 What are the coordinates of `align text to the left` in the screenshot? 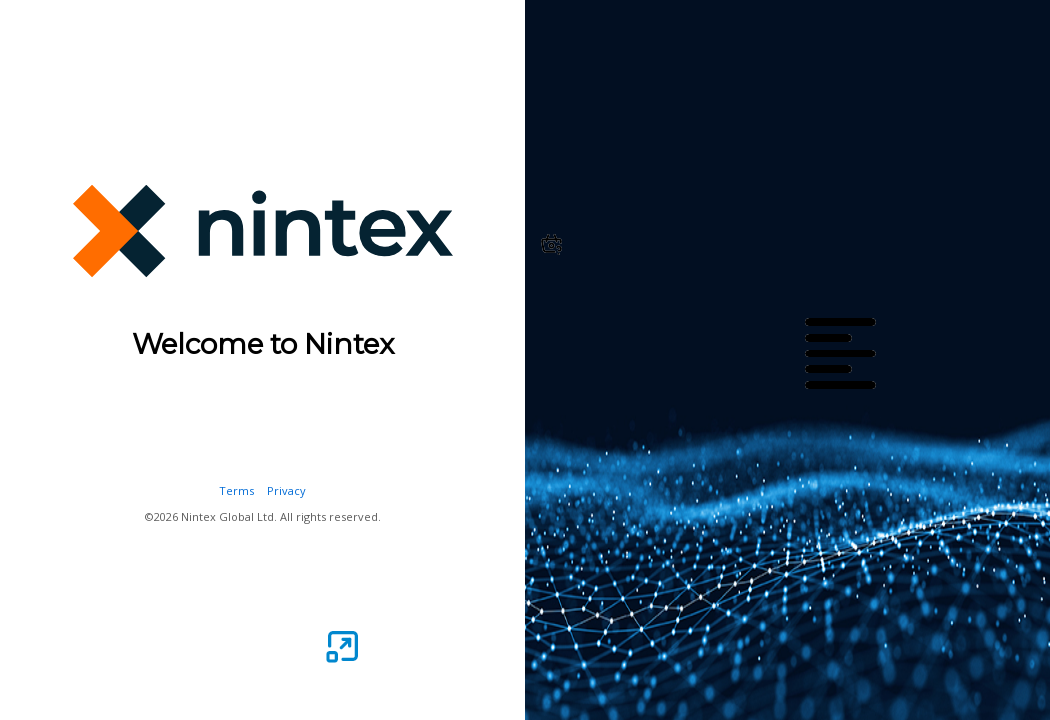 It's located at (840, 353).